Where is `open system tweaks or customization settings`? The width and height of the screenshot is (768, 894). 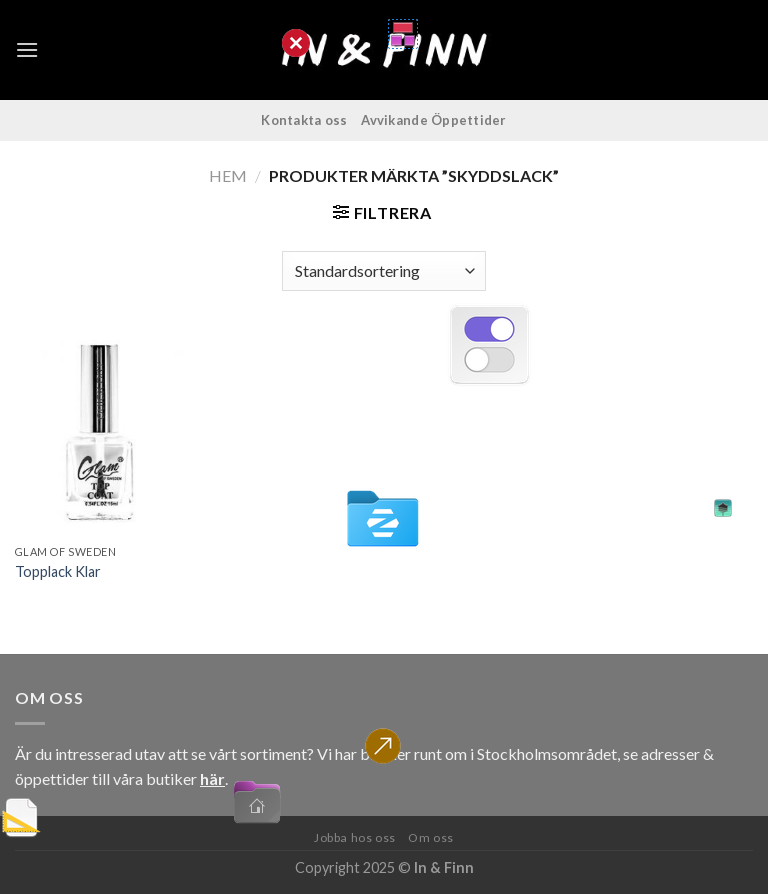
open system tweaks or customization settings is located at coordinates (489, 344).